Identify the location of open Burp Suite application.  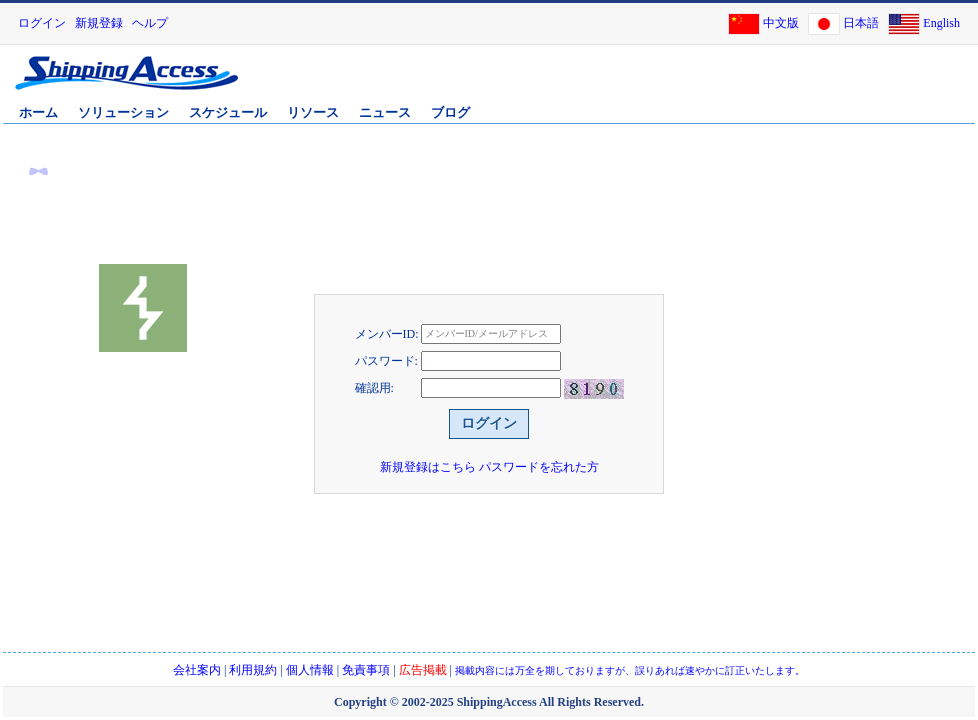
(143, 308).